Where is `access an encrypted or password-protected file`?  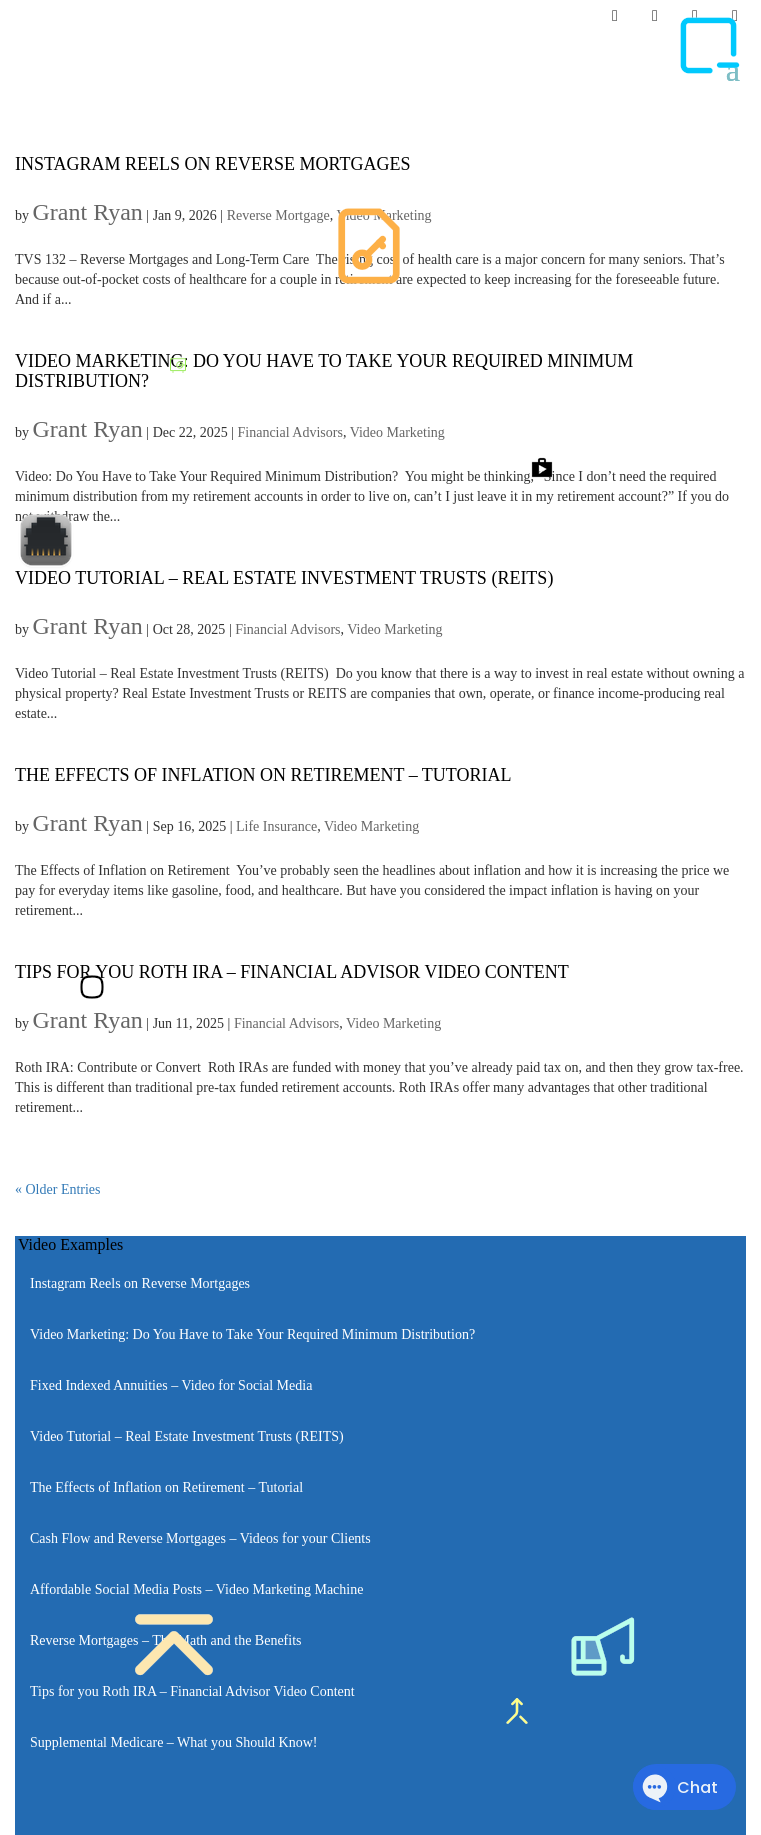 access an encrypted or password-protected file is located at coordinates (369, 246).